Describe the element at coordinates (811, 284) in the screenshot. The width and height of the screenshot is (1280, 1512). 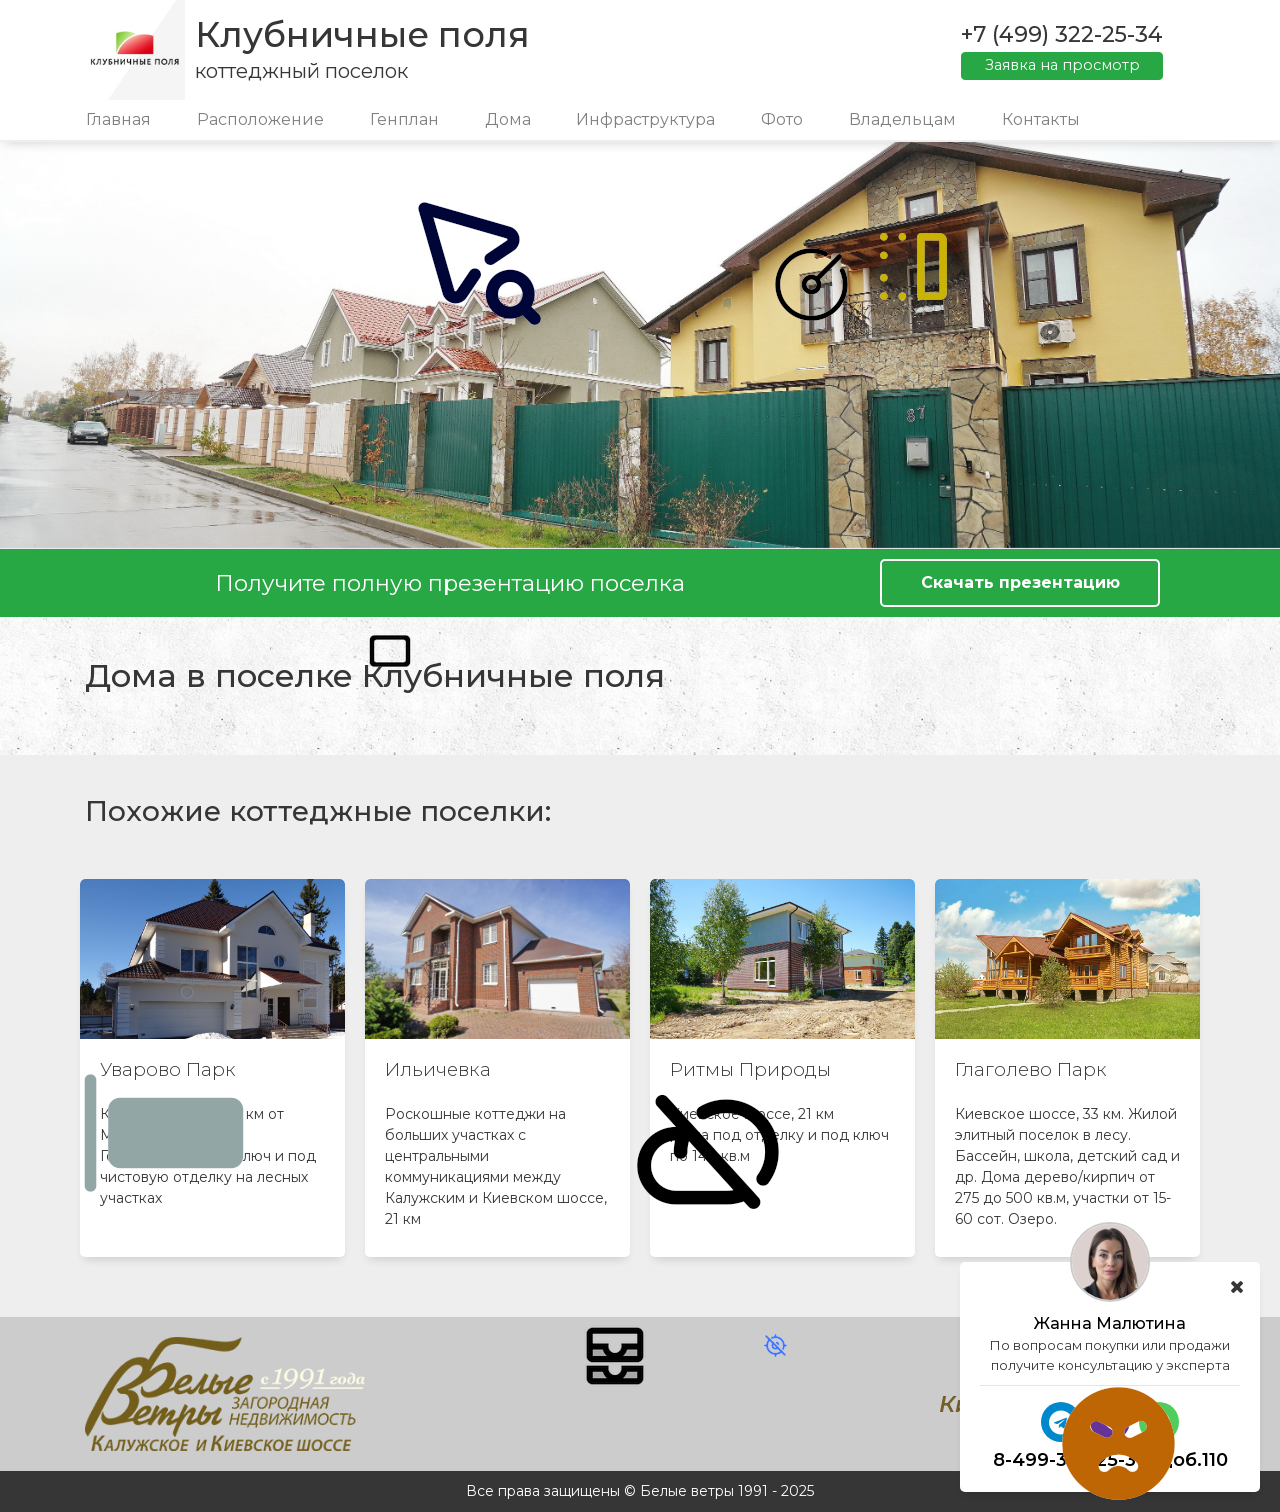
I see `view performance metrics or usage statistics` at that location.